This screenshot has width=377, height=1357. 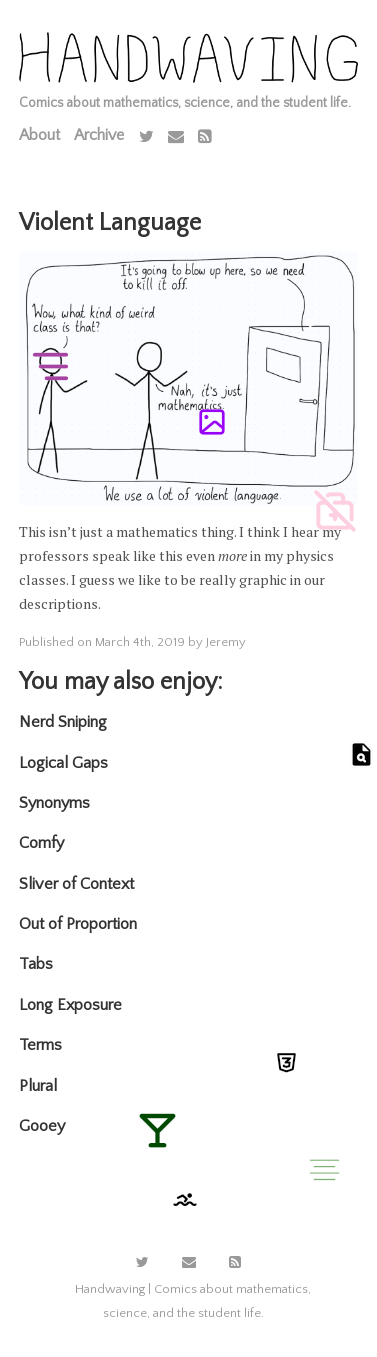 I want to click on center align text, so click(x=324, y=1170).